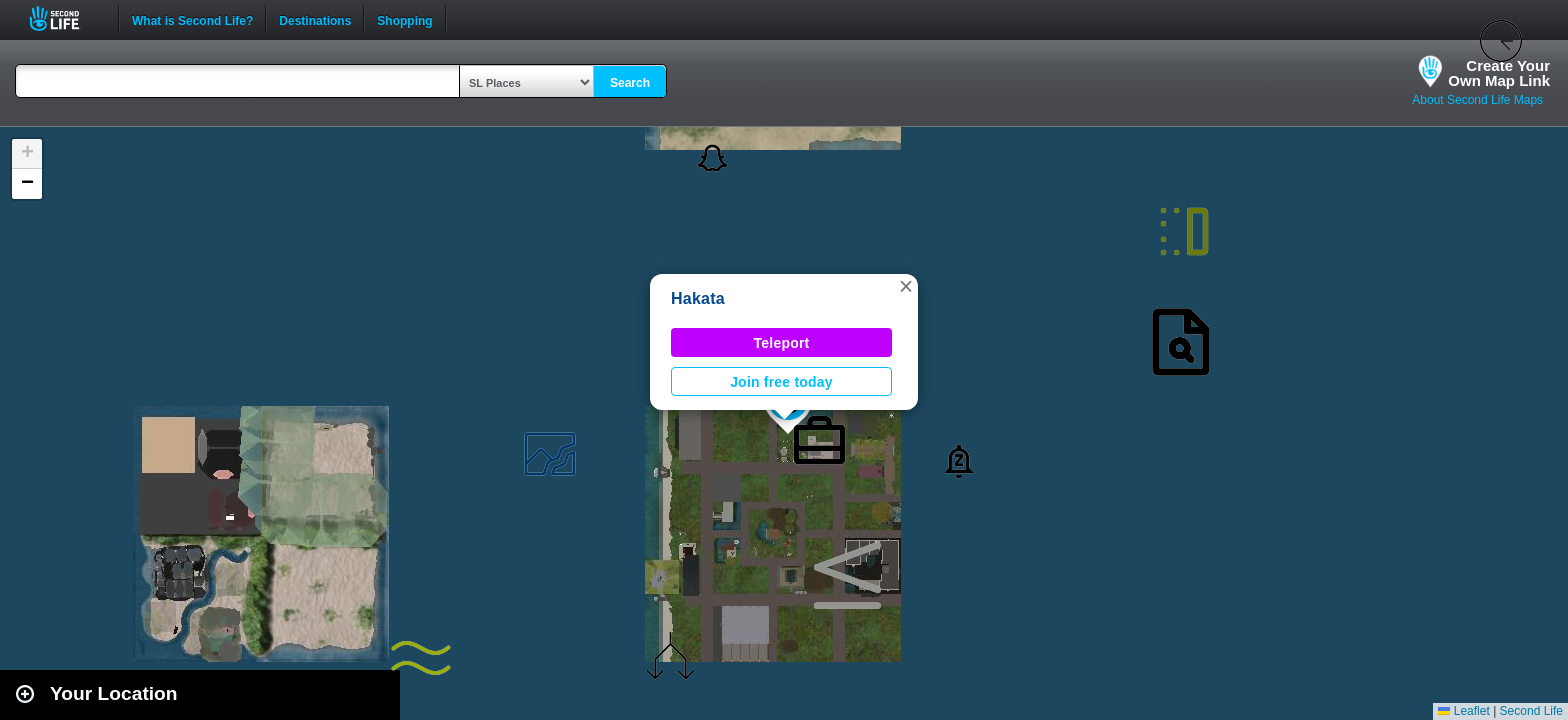  Describe the element at coordinates (1181, 342) in the screenshot. I see `search within a document` at that location.